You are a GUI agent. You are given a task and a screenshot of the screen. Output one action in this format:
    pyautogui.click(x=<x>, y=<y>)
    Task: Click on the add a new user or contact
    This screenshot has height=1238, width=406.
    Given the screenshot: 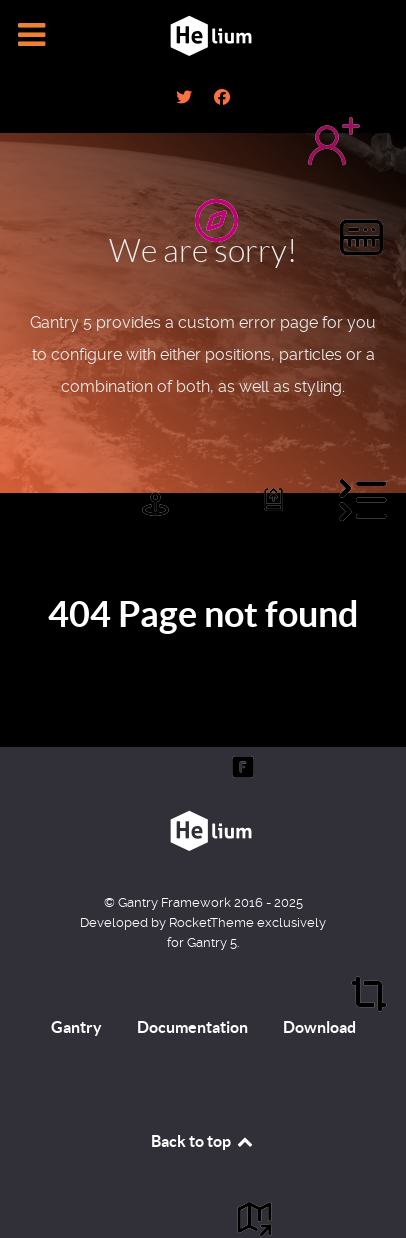 What is the action you would take?
    pyautogui.click(x=334, y=143)
    